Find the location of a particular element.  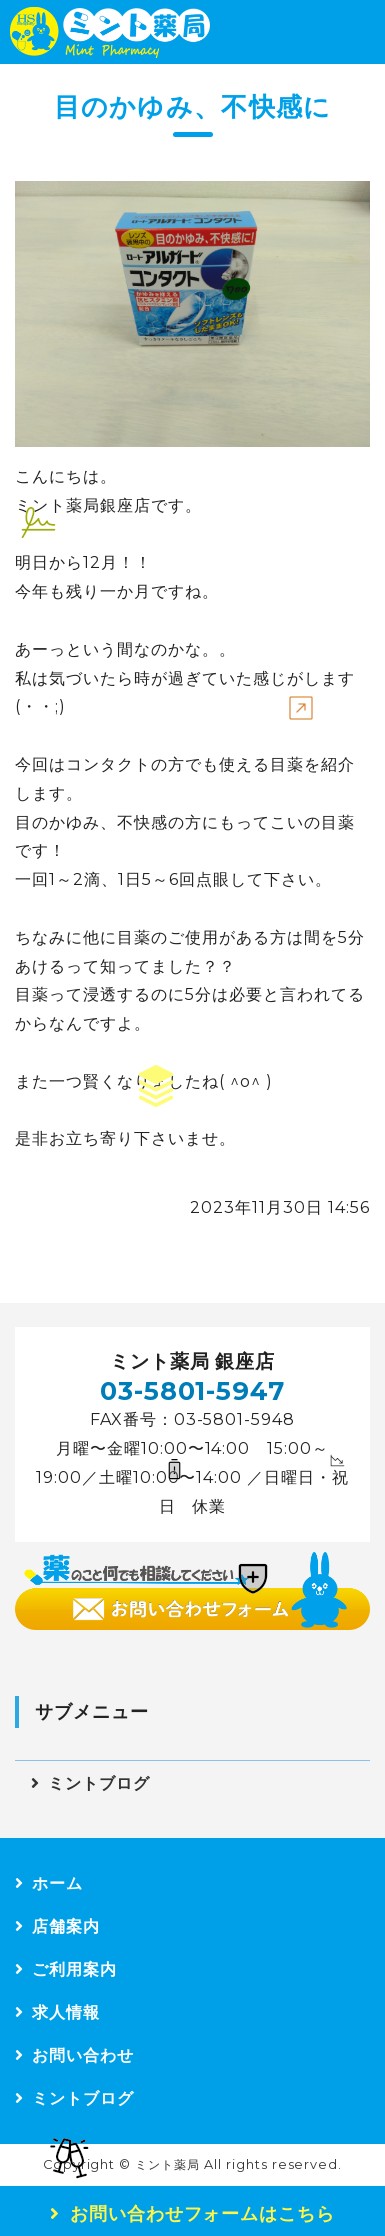

add your signature to a document is located at coordinates (38, 522).